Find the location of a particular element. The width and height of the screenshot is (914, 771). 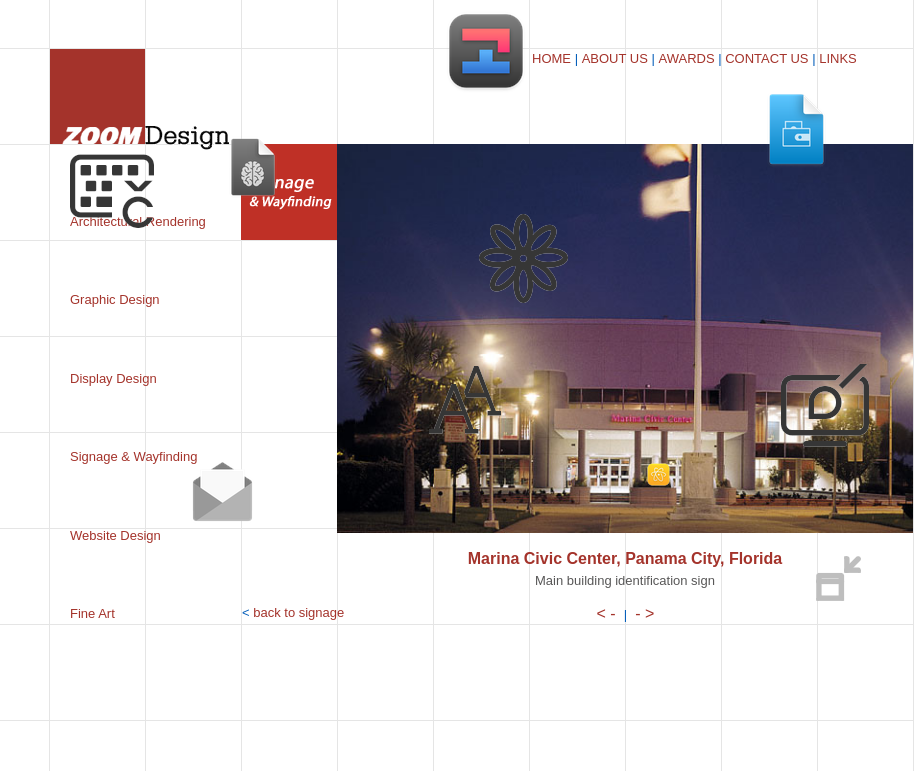

restore window to previous size is located at coordinates (838, 578).